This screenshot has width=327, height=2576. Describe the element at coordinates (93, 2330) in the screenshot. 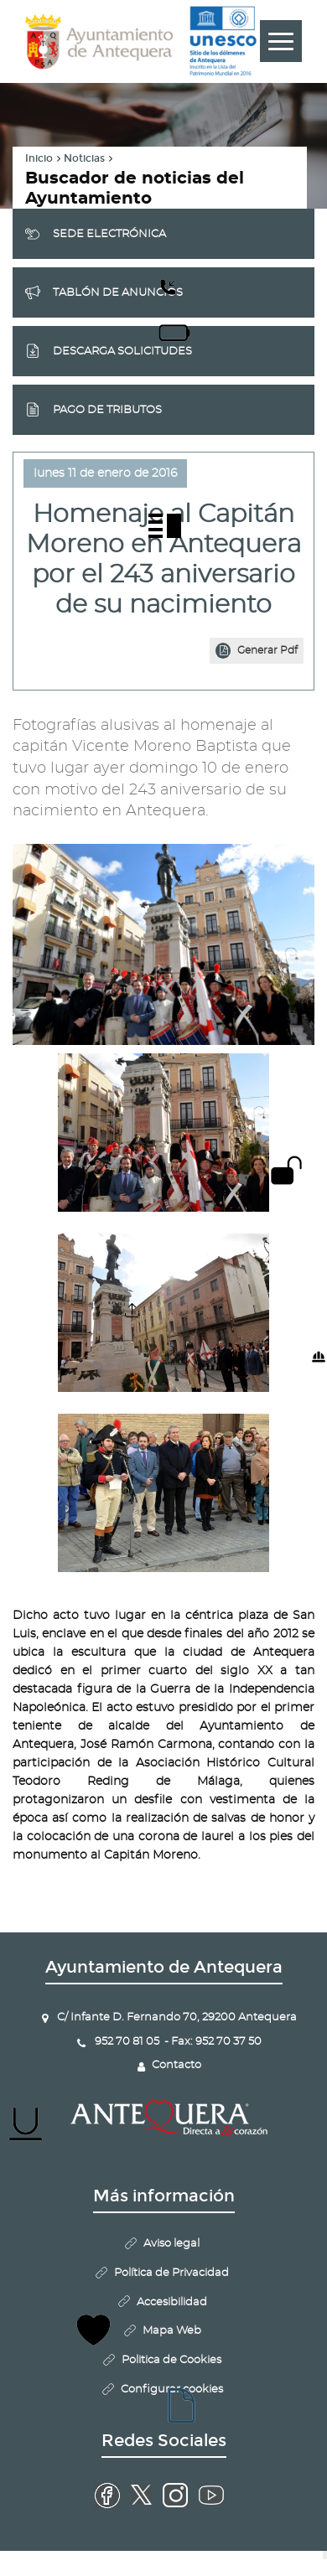

I see `add to favorites` at that location.